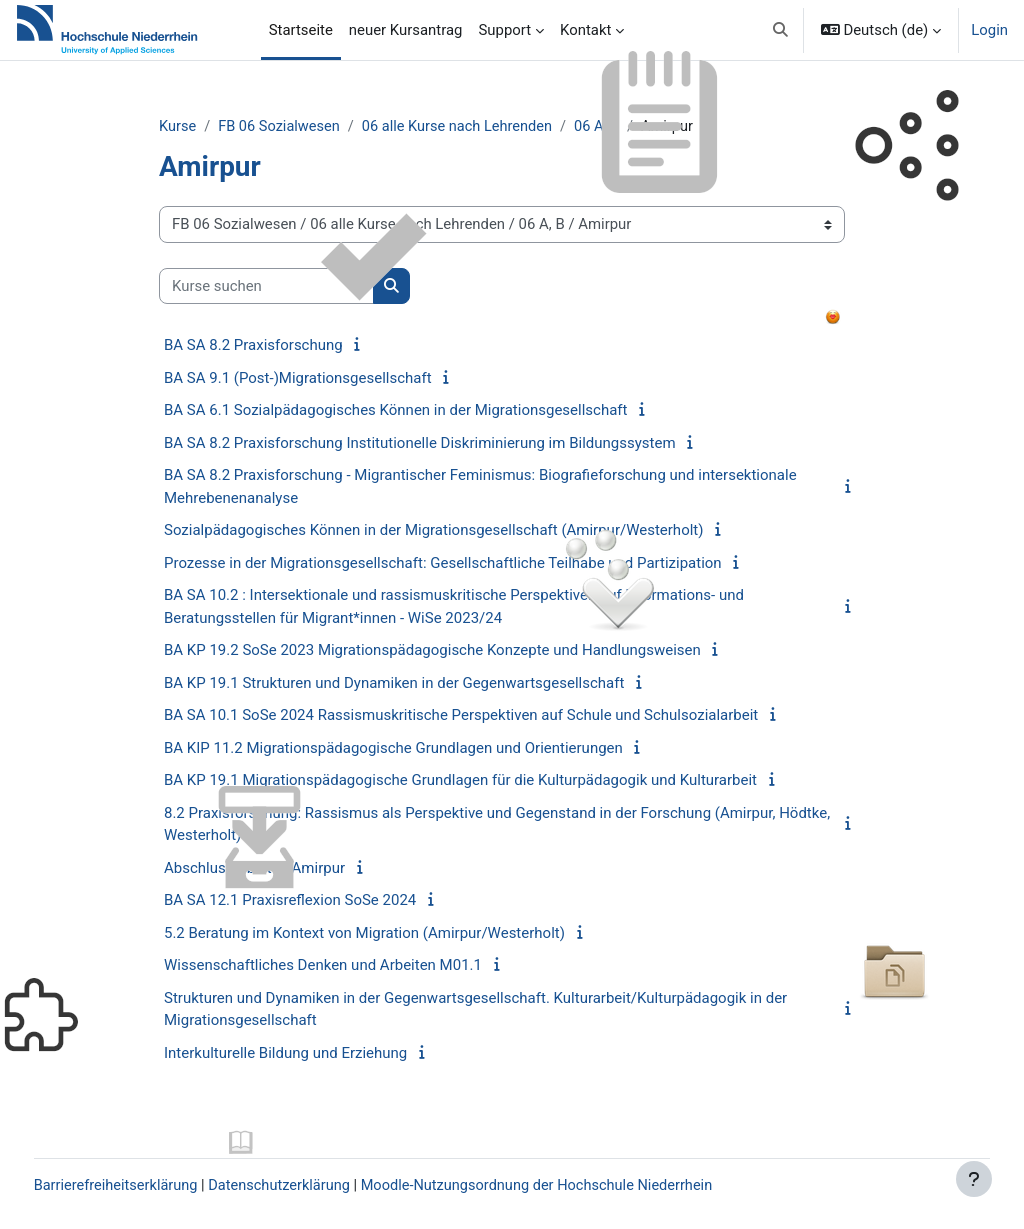  Describe the element at coordinates (369, 252) in the screenshot. I see `indicates a completed or successful action` at that location.